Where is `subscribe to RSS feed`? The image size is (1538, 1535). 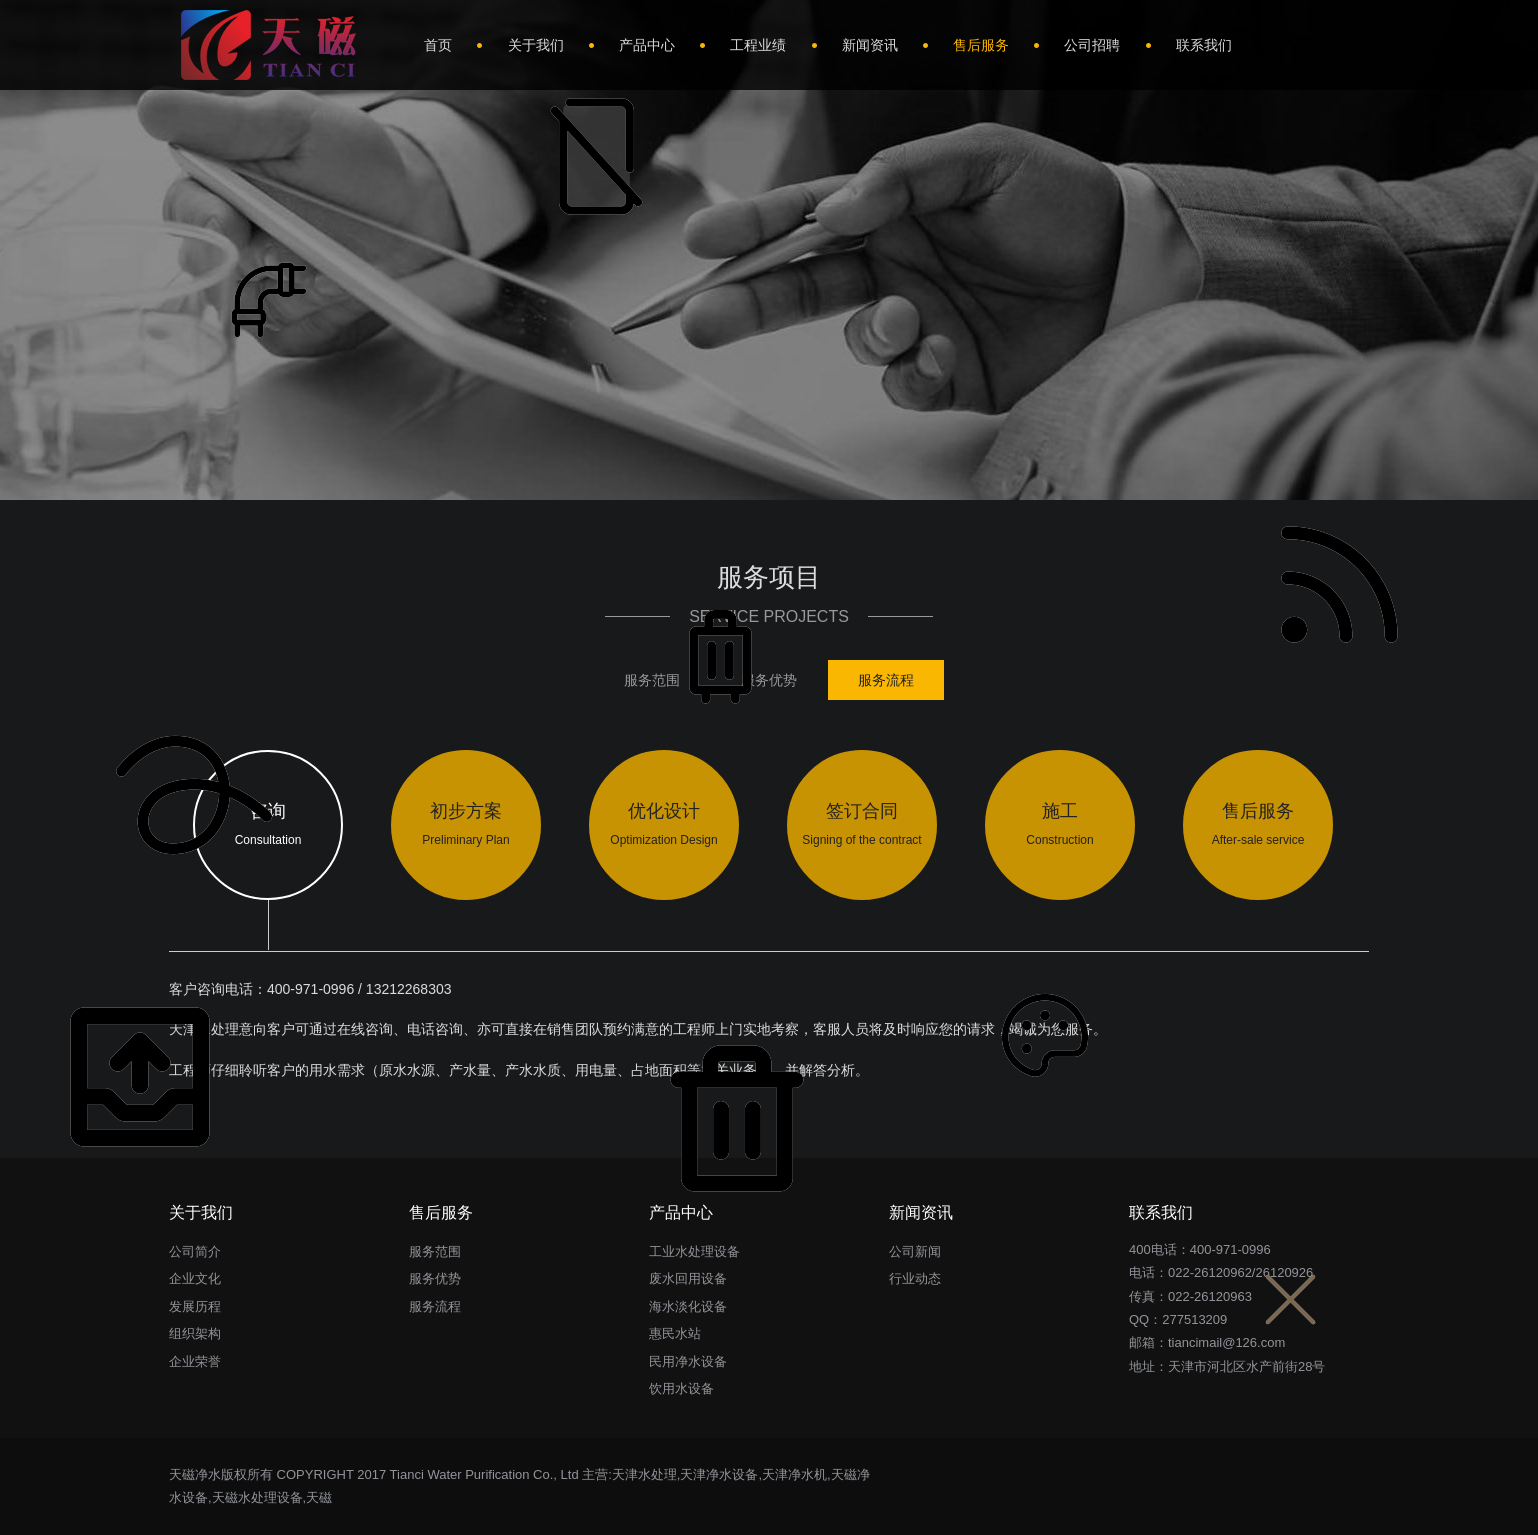 subscribe to RSS feed is located at coordinates (1339, 584).